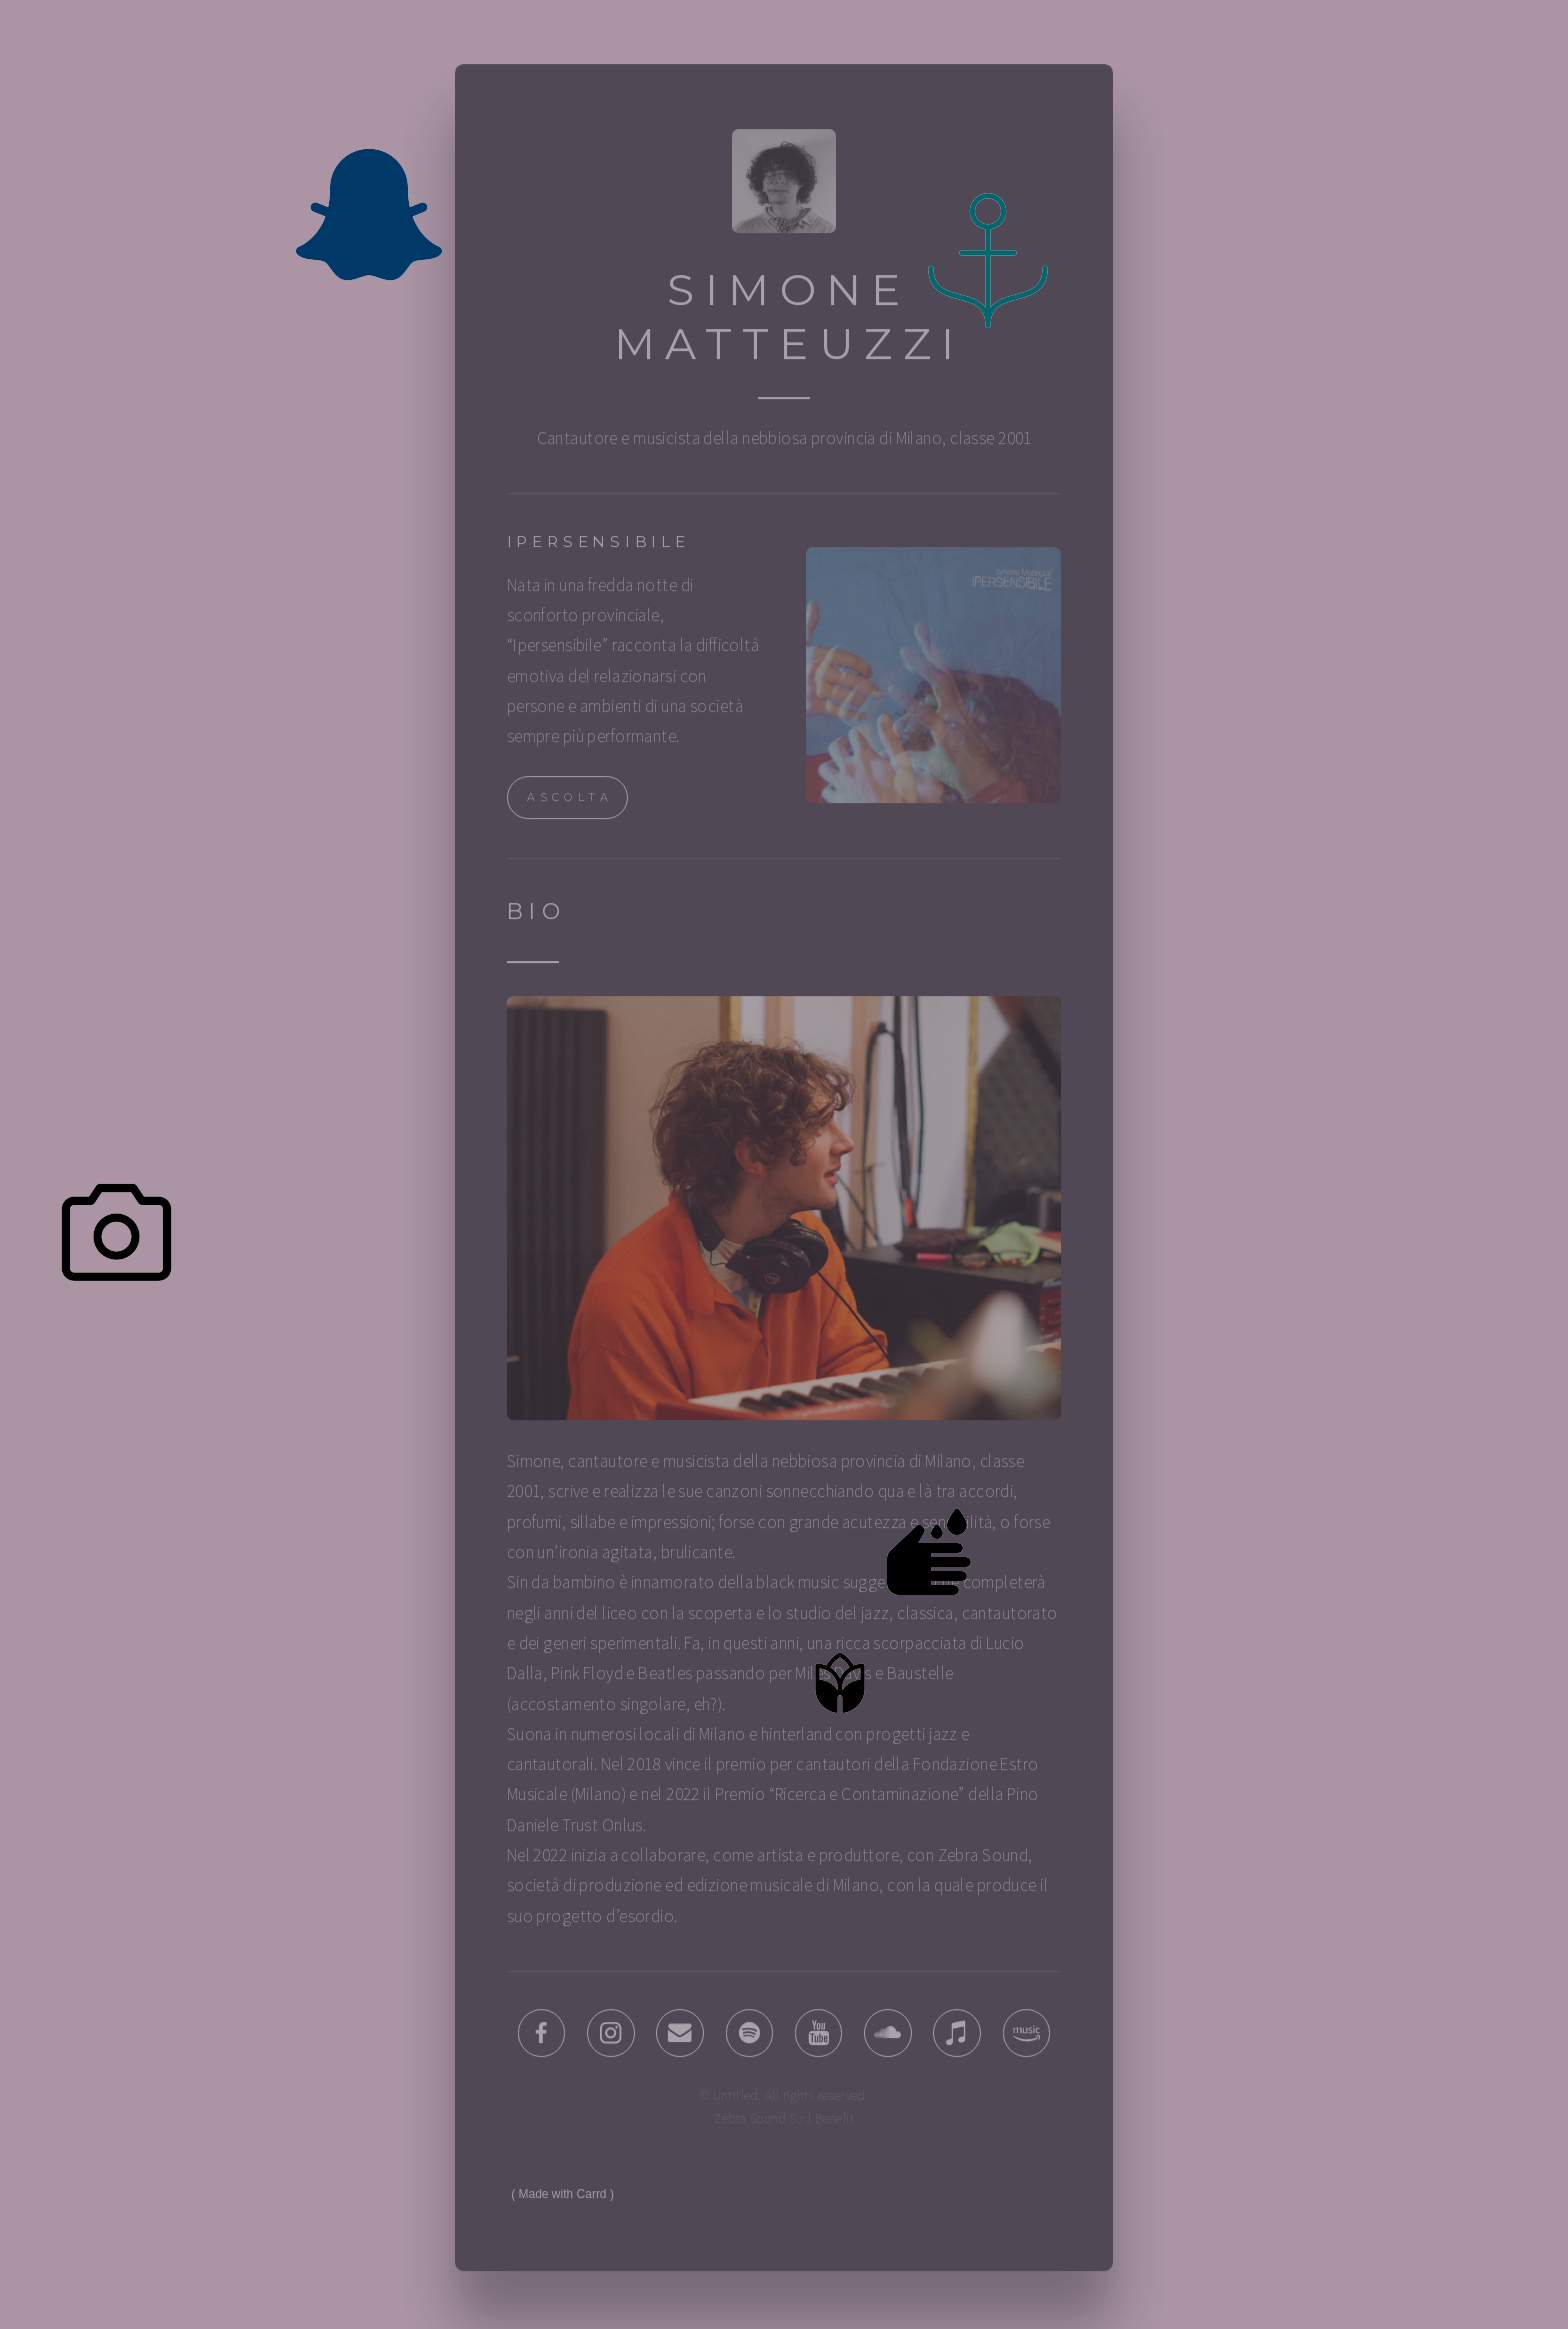  What do you see at coordinates (988, 258) in the screenshot?
I see `anchor link to a specific section on the page` at bounding box center [988, 258].